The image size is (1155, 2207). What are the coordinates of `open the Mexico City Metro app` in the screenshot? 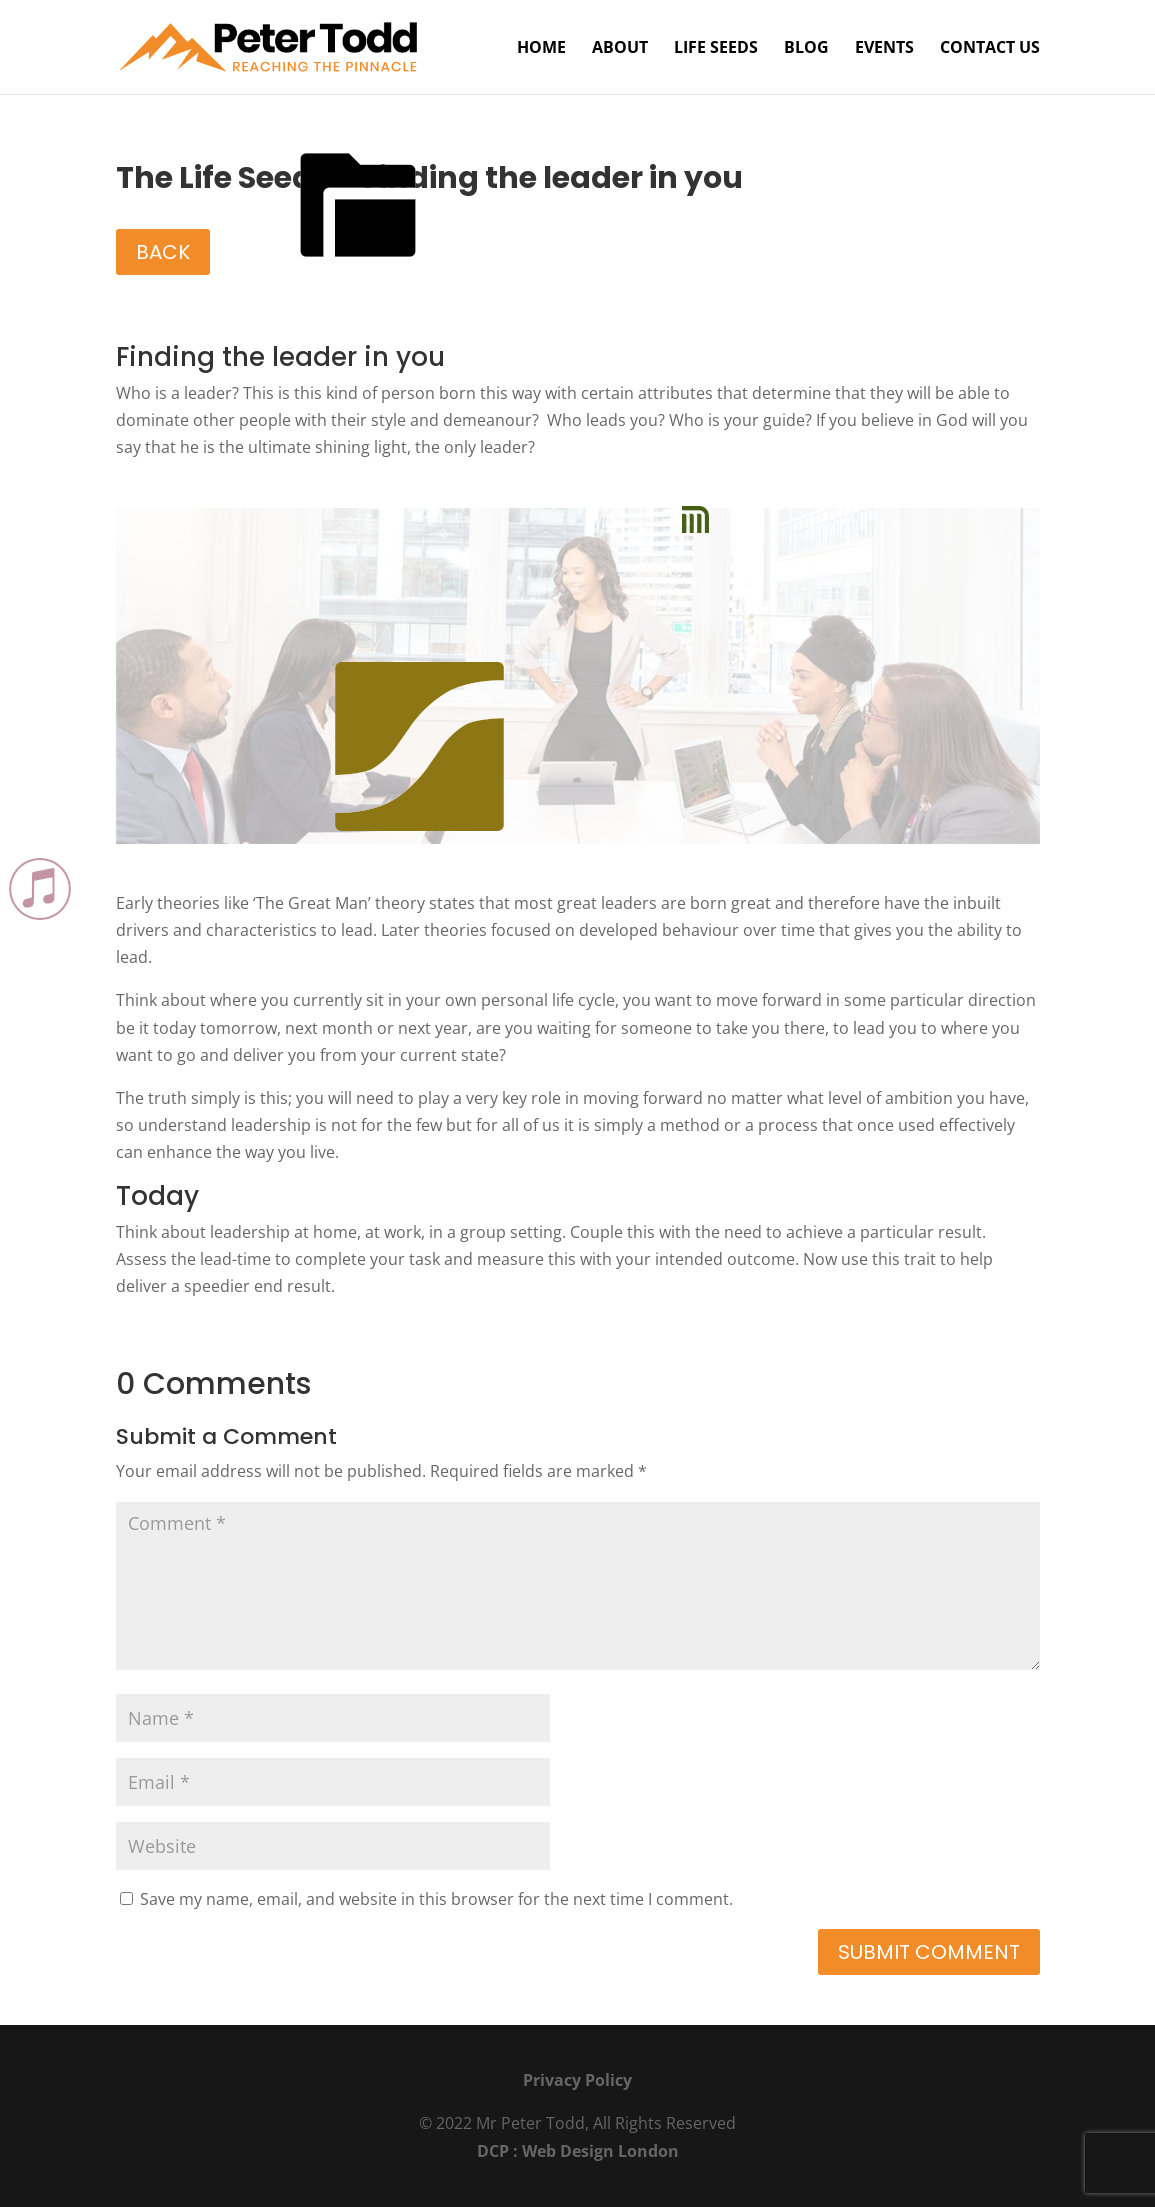 It's located at (695, 519).